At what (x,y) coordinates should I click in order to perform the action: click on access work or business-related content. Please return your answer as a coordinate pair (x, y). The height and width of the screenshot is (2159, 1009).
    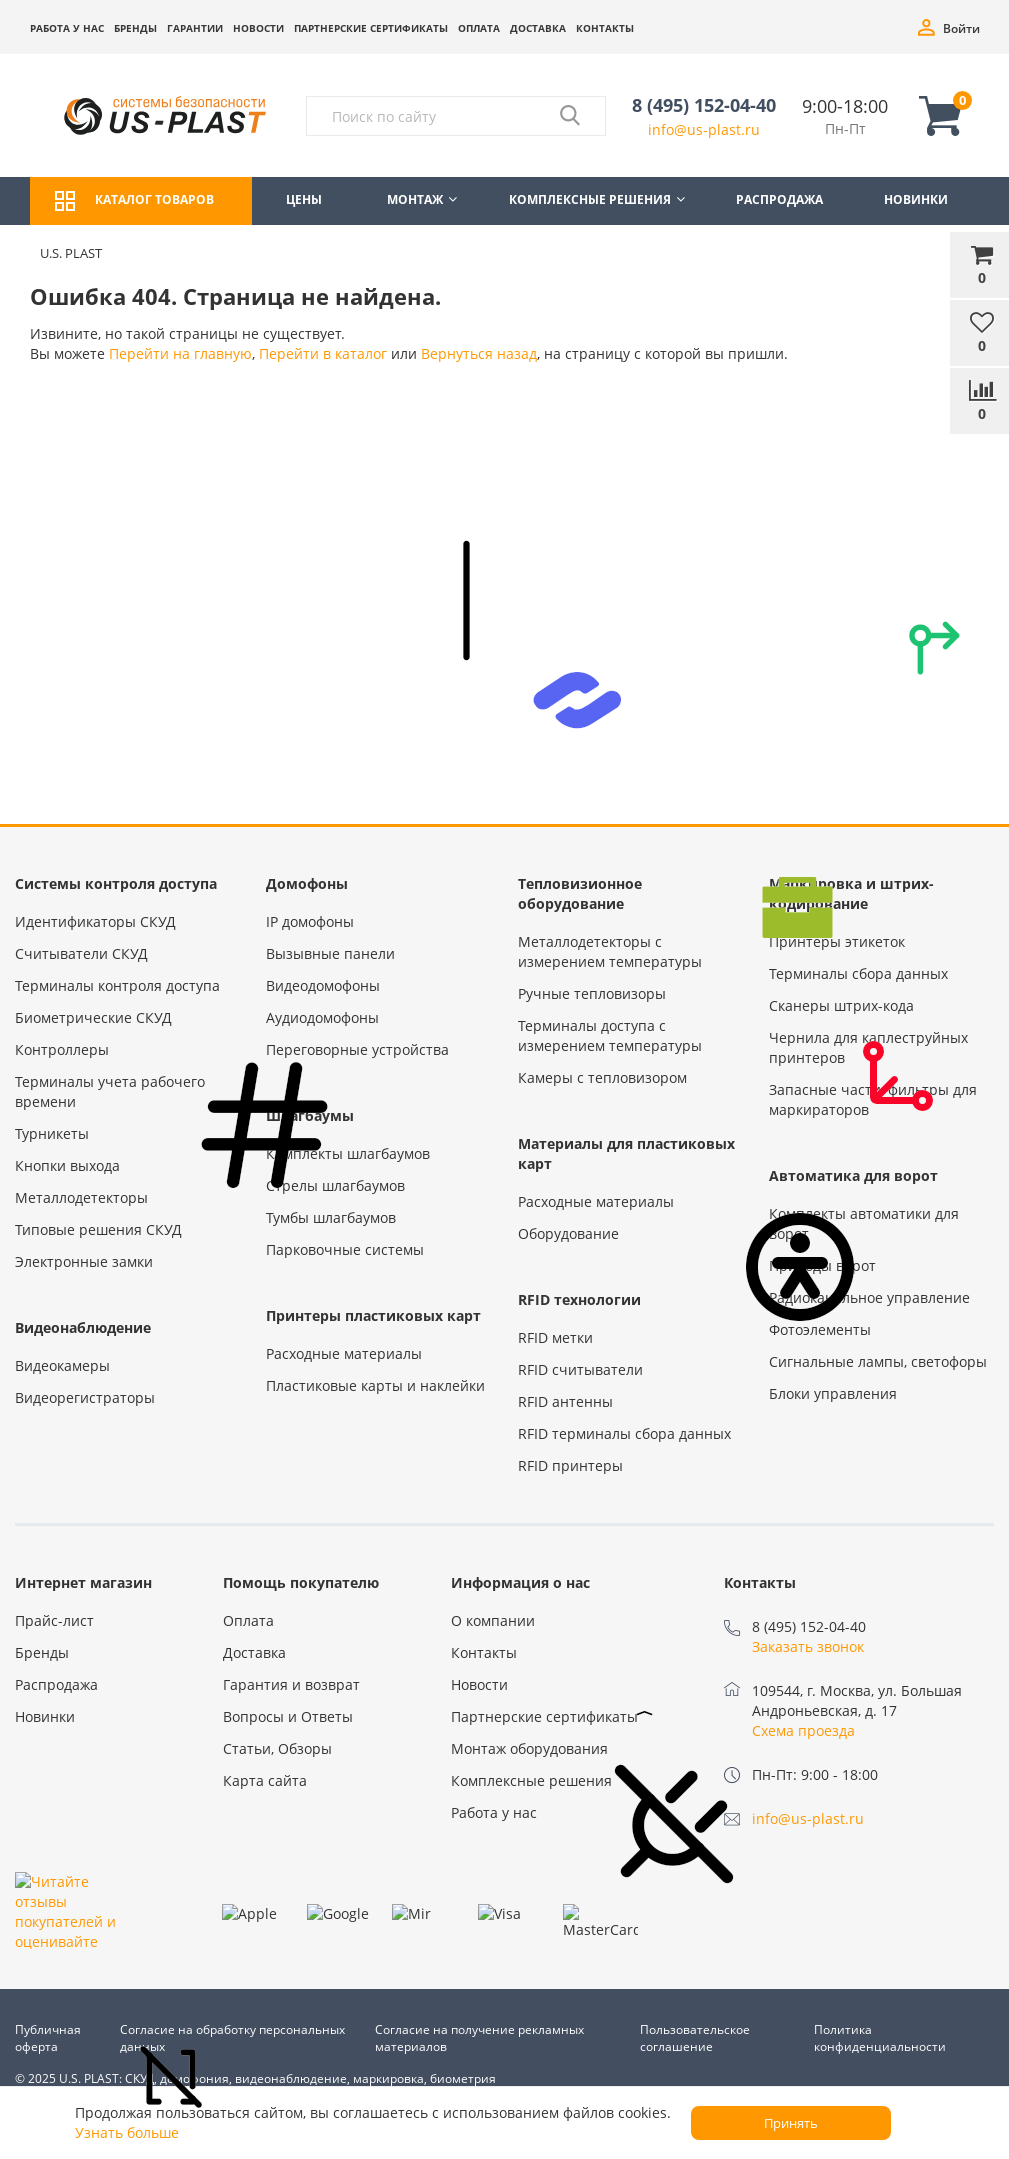
    Looking at the image, I should click on (797, 907).